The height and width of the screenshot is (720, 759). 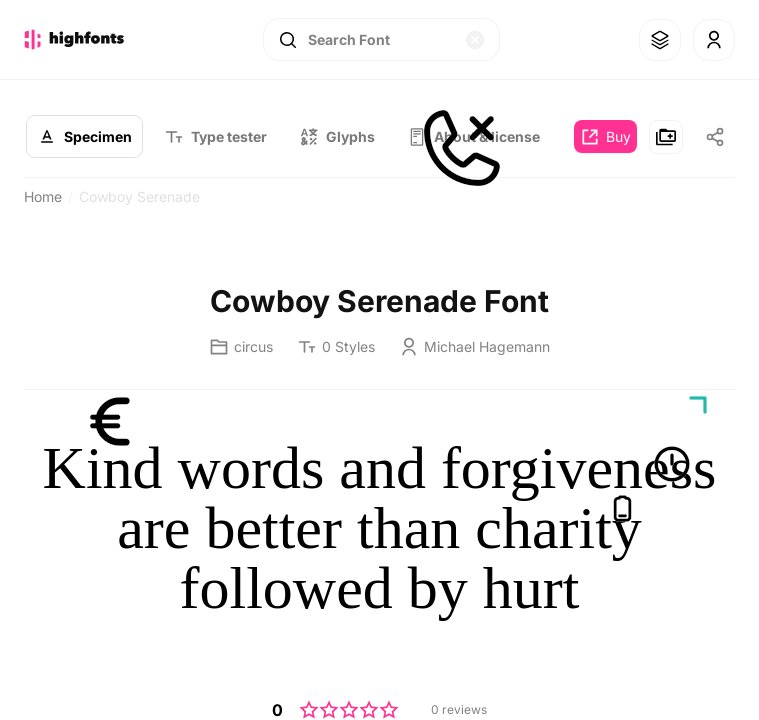 I want to click on view current time or check the clock, so click(x=672, y=464).